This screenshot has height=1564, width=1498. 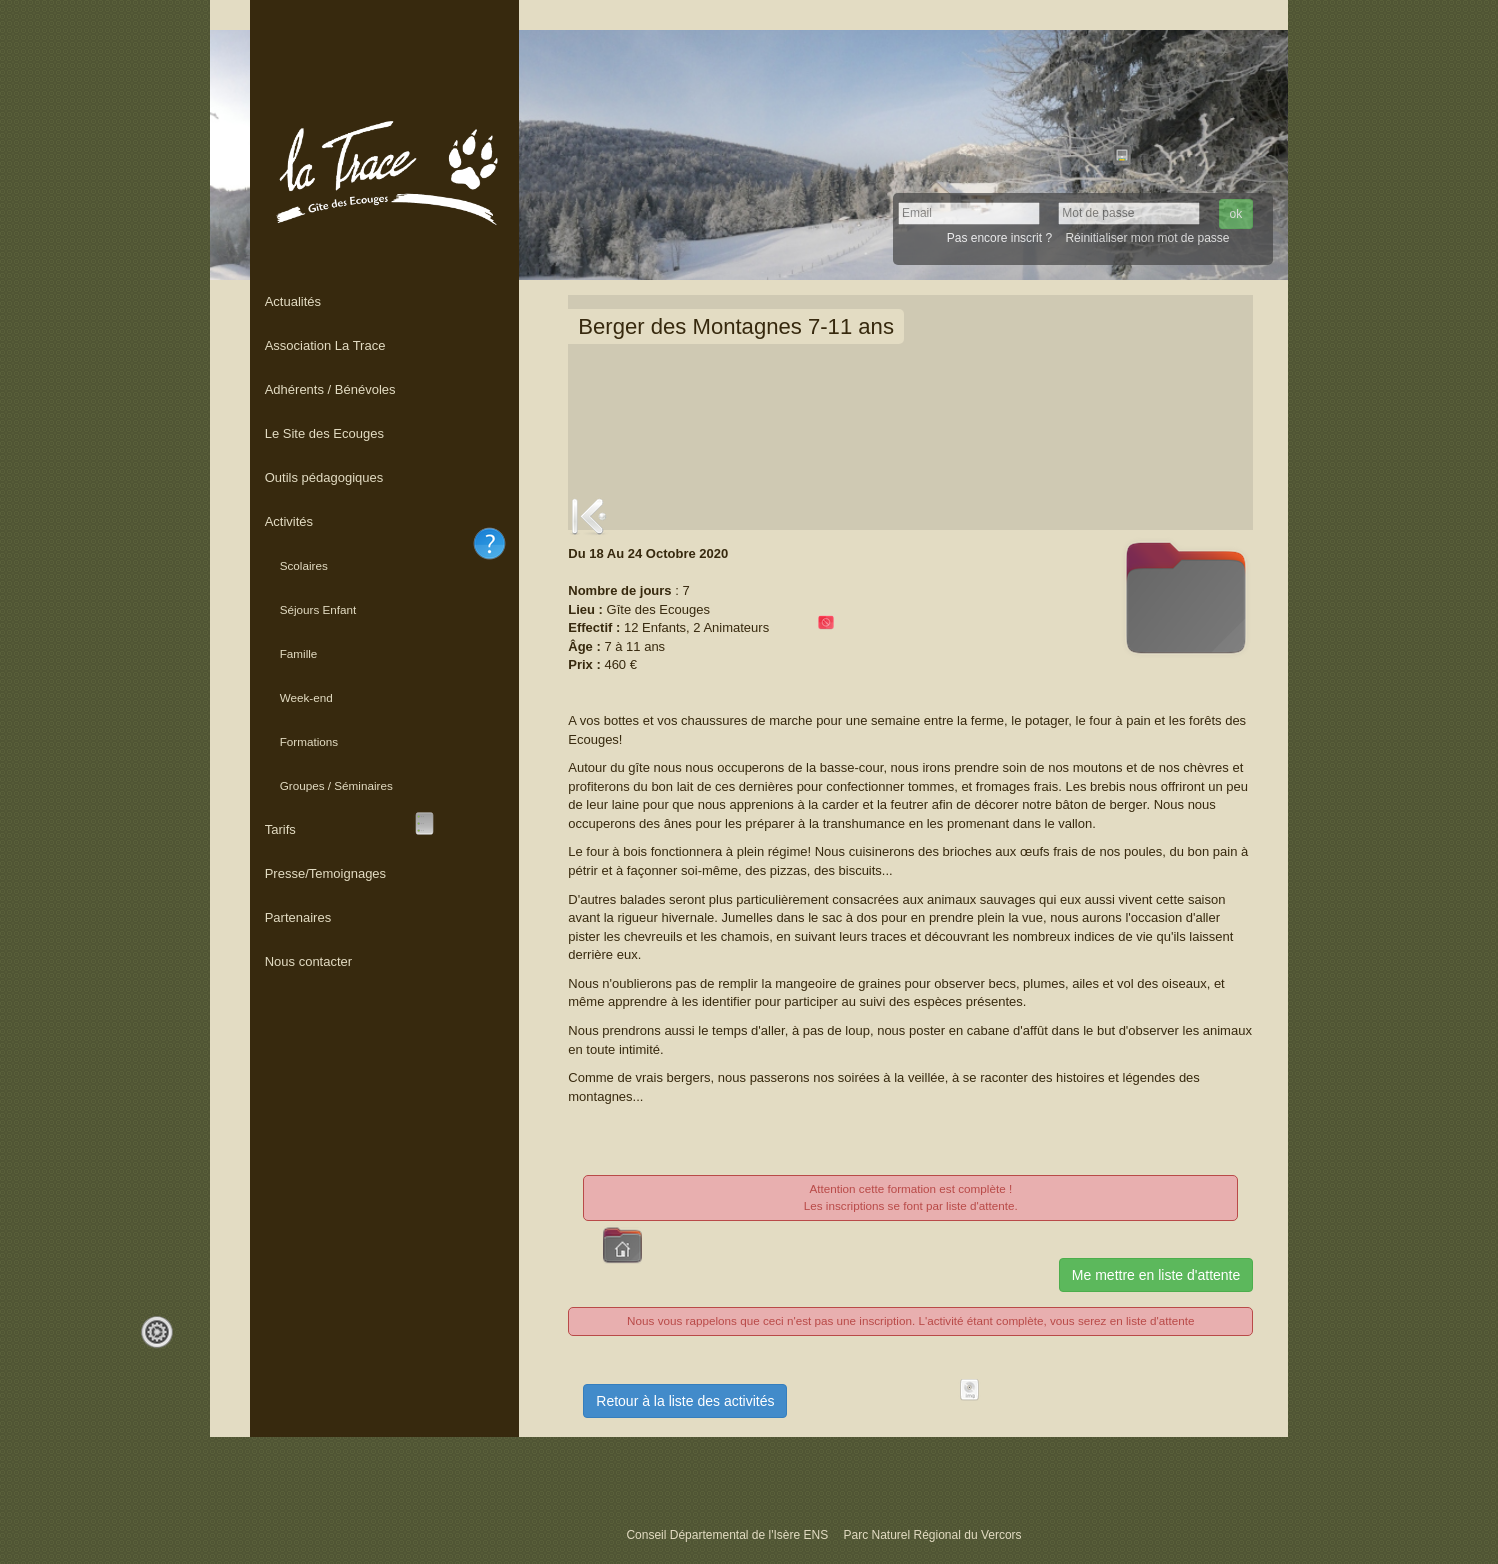 What do you see at coordinates (969, 1389) in the screenshot?
I see `a raw disk image file` at bounding box center [969, 1389].